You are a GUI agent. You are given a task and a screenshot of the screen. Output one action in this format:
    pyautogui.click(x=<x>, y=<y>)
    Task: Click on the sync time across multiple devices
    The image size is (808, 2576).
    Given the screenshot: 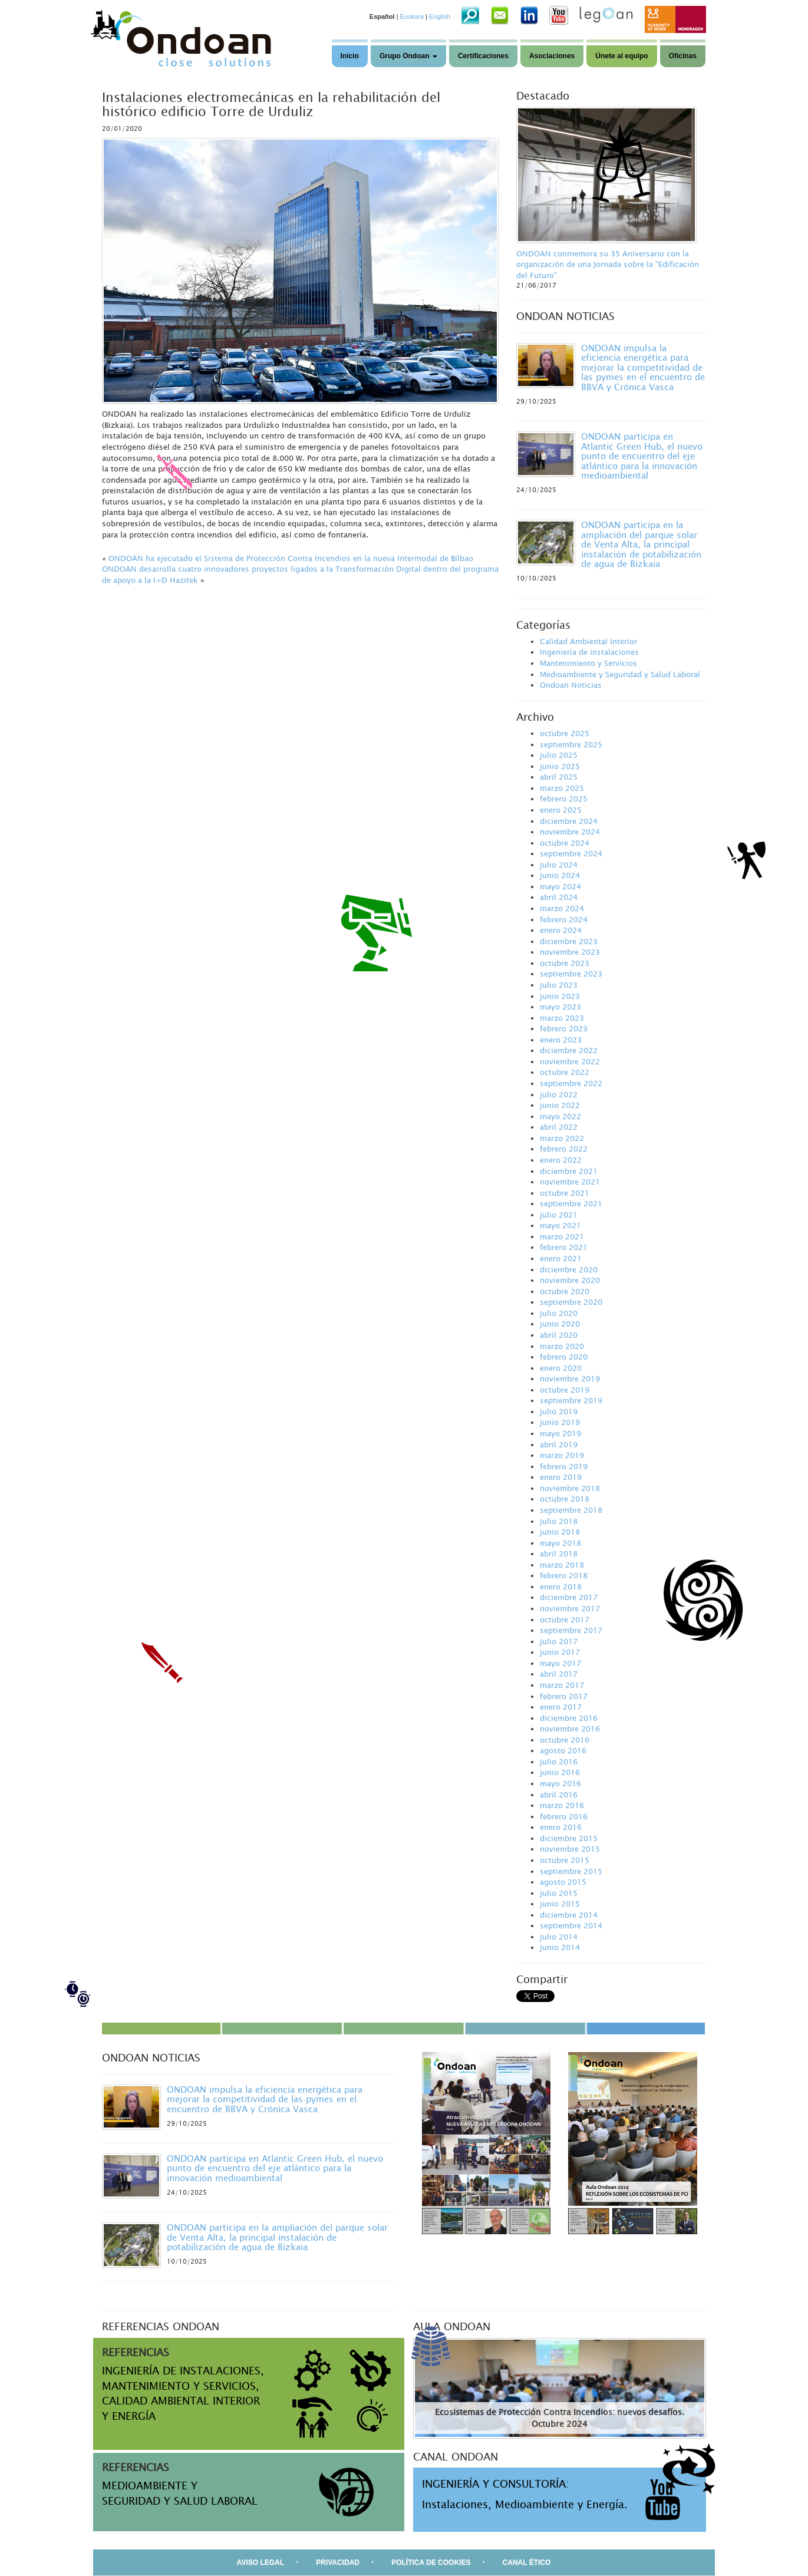 What is the action you would take?
    pyautogui.click(x=77, y=1994)
    